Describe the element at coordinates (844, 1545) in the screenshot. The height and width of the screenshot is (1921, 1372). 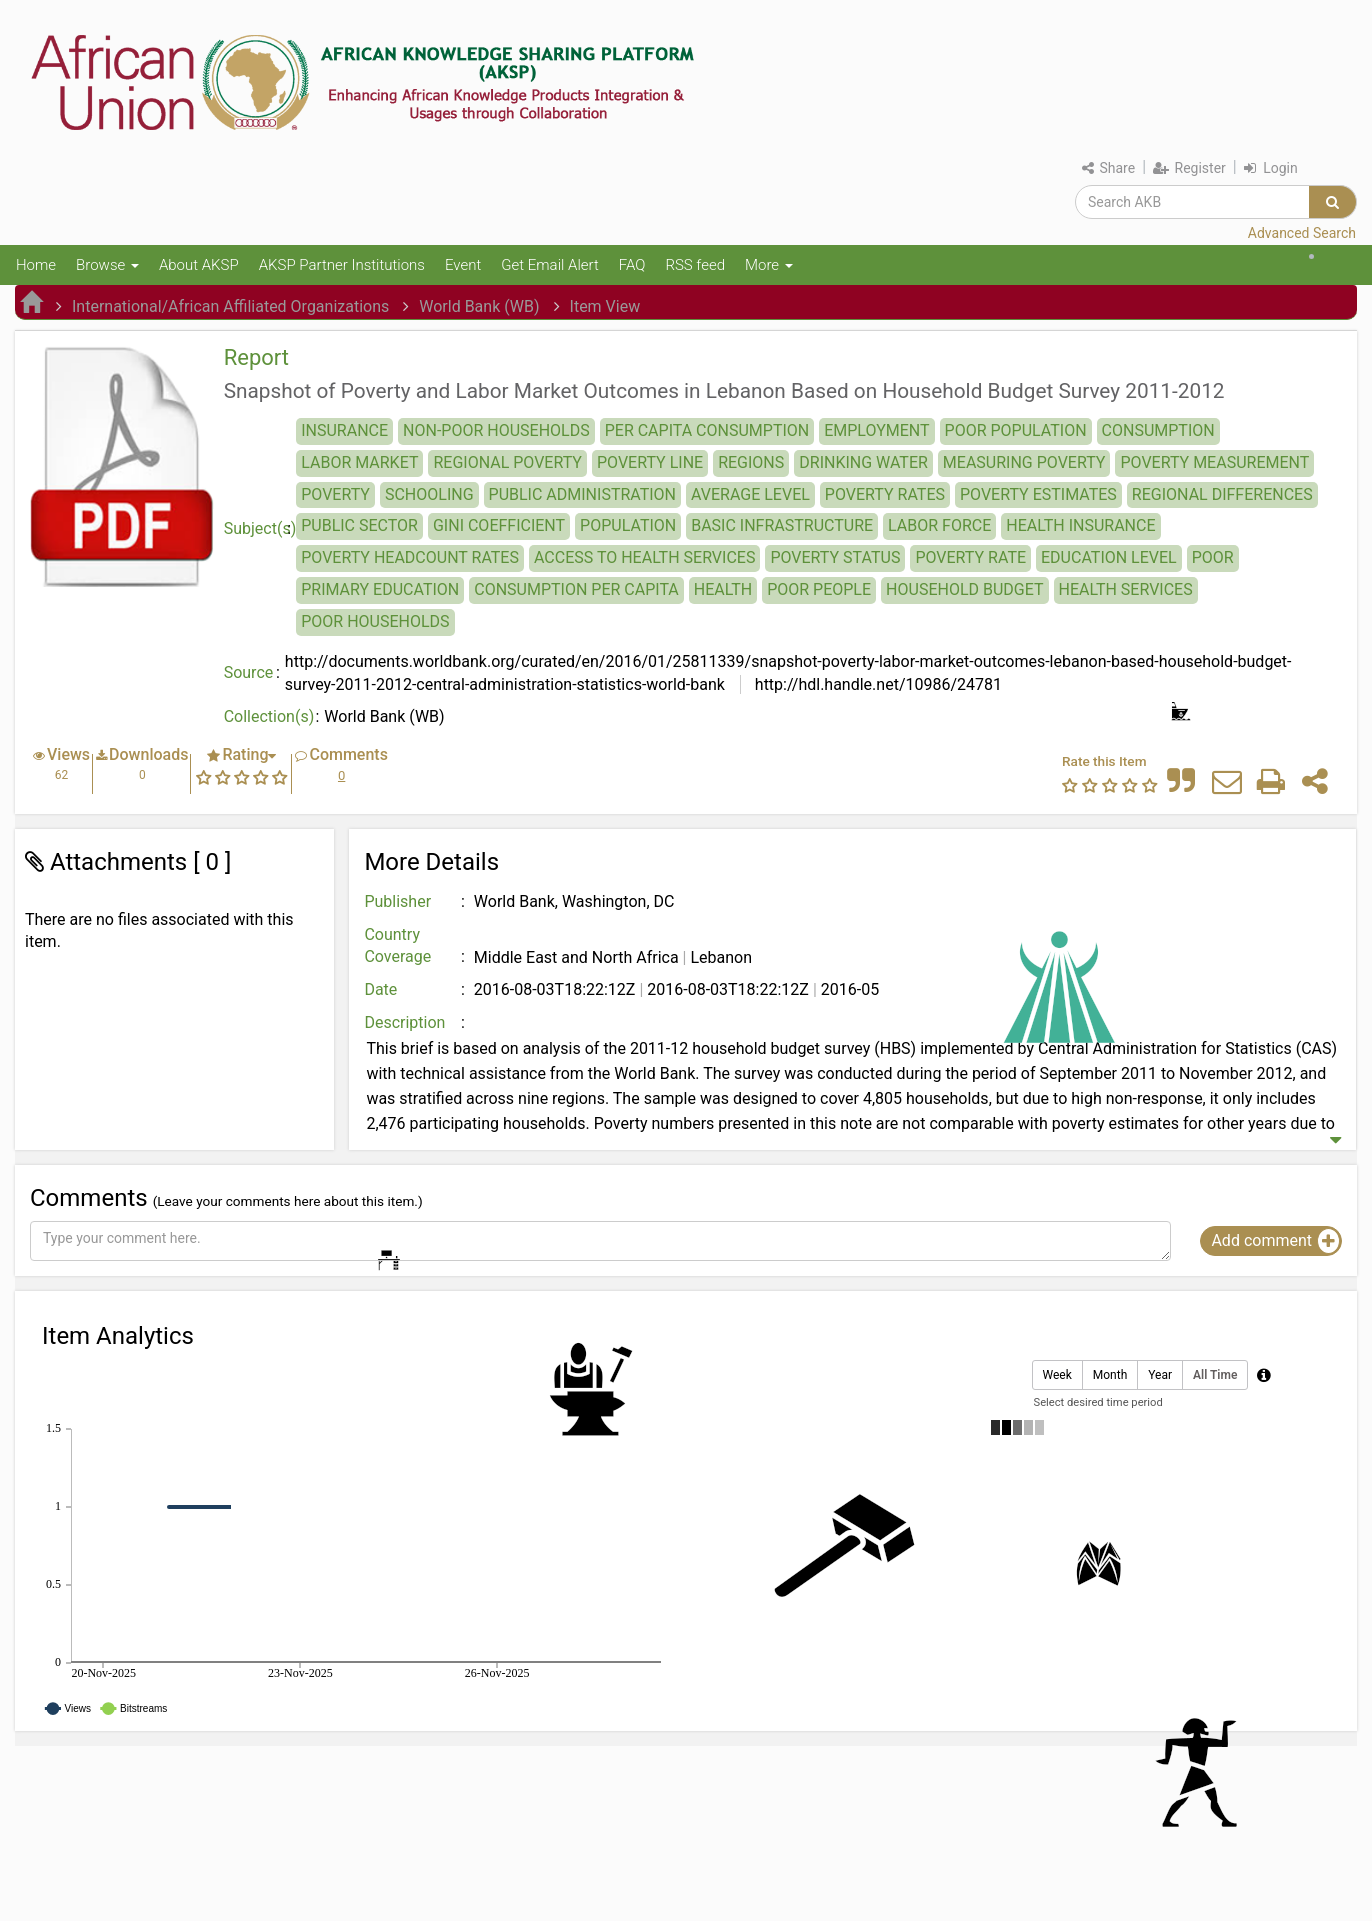
I see `access crafting or building tools` at that location.